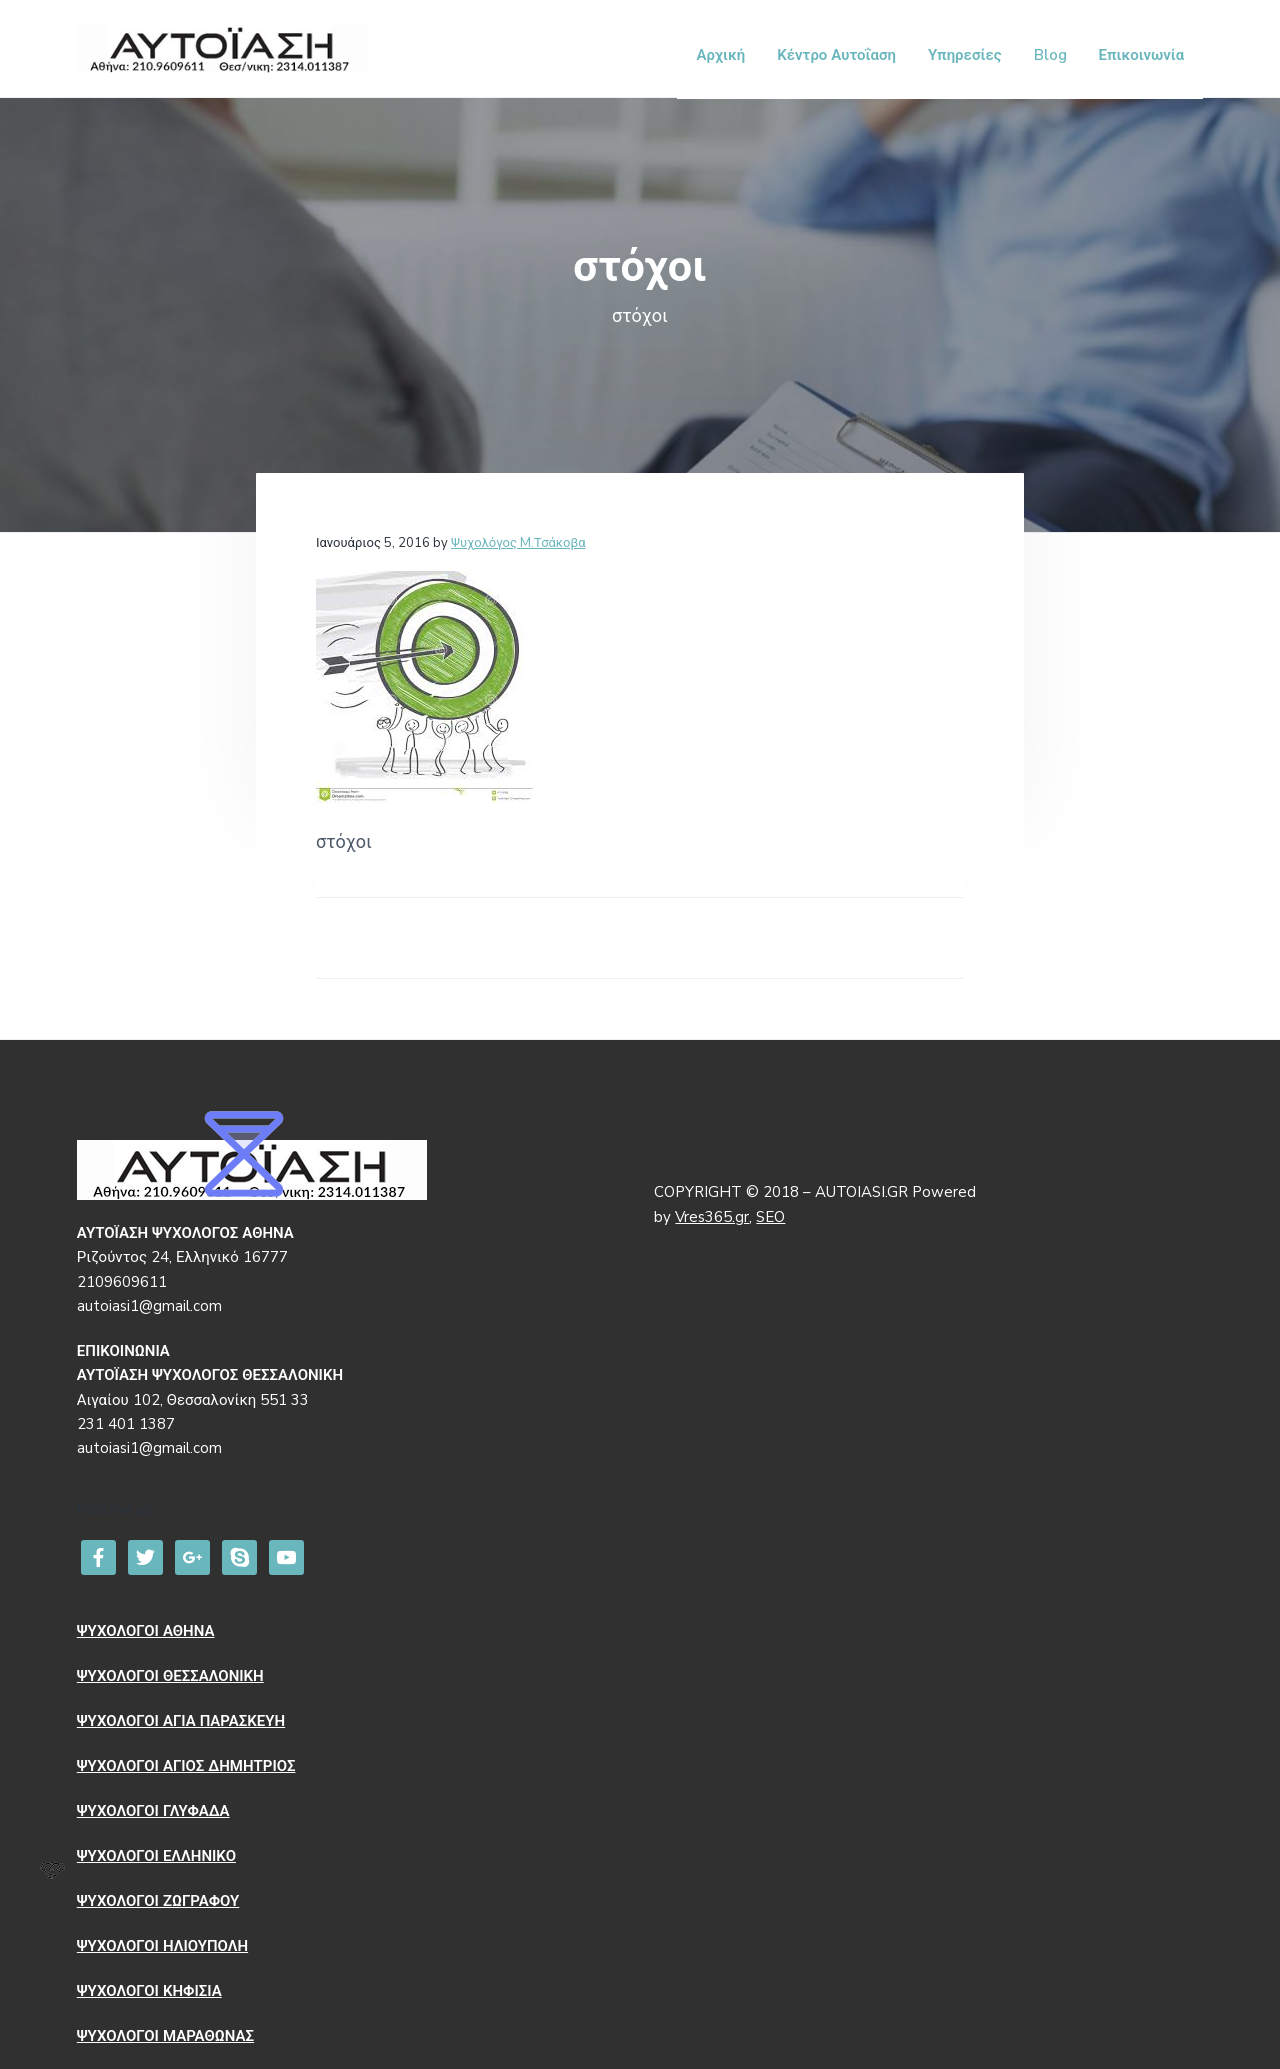  Describe the element at coordinates (244, 1154) in the screenshot. I see `indicates high time remaining on a timer or process` at that location.